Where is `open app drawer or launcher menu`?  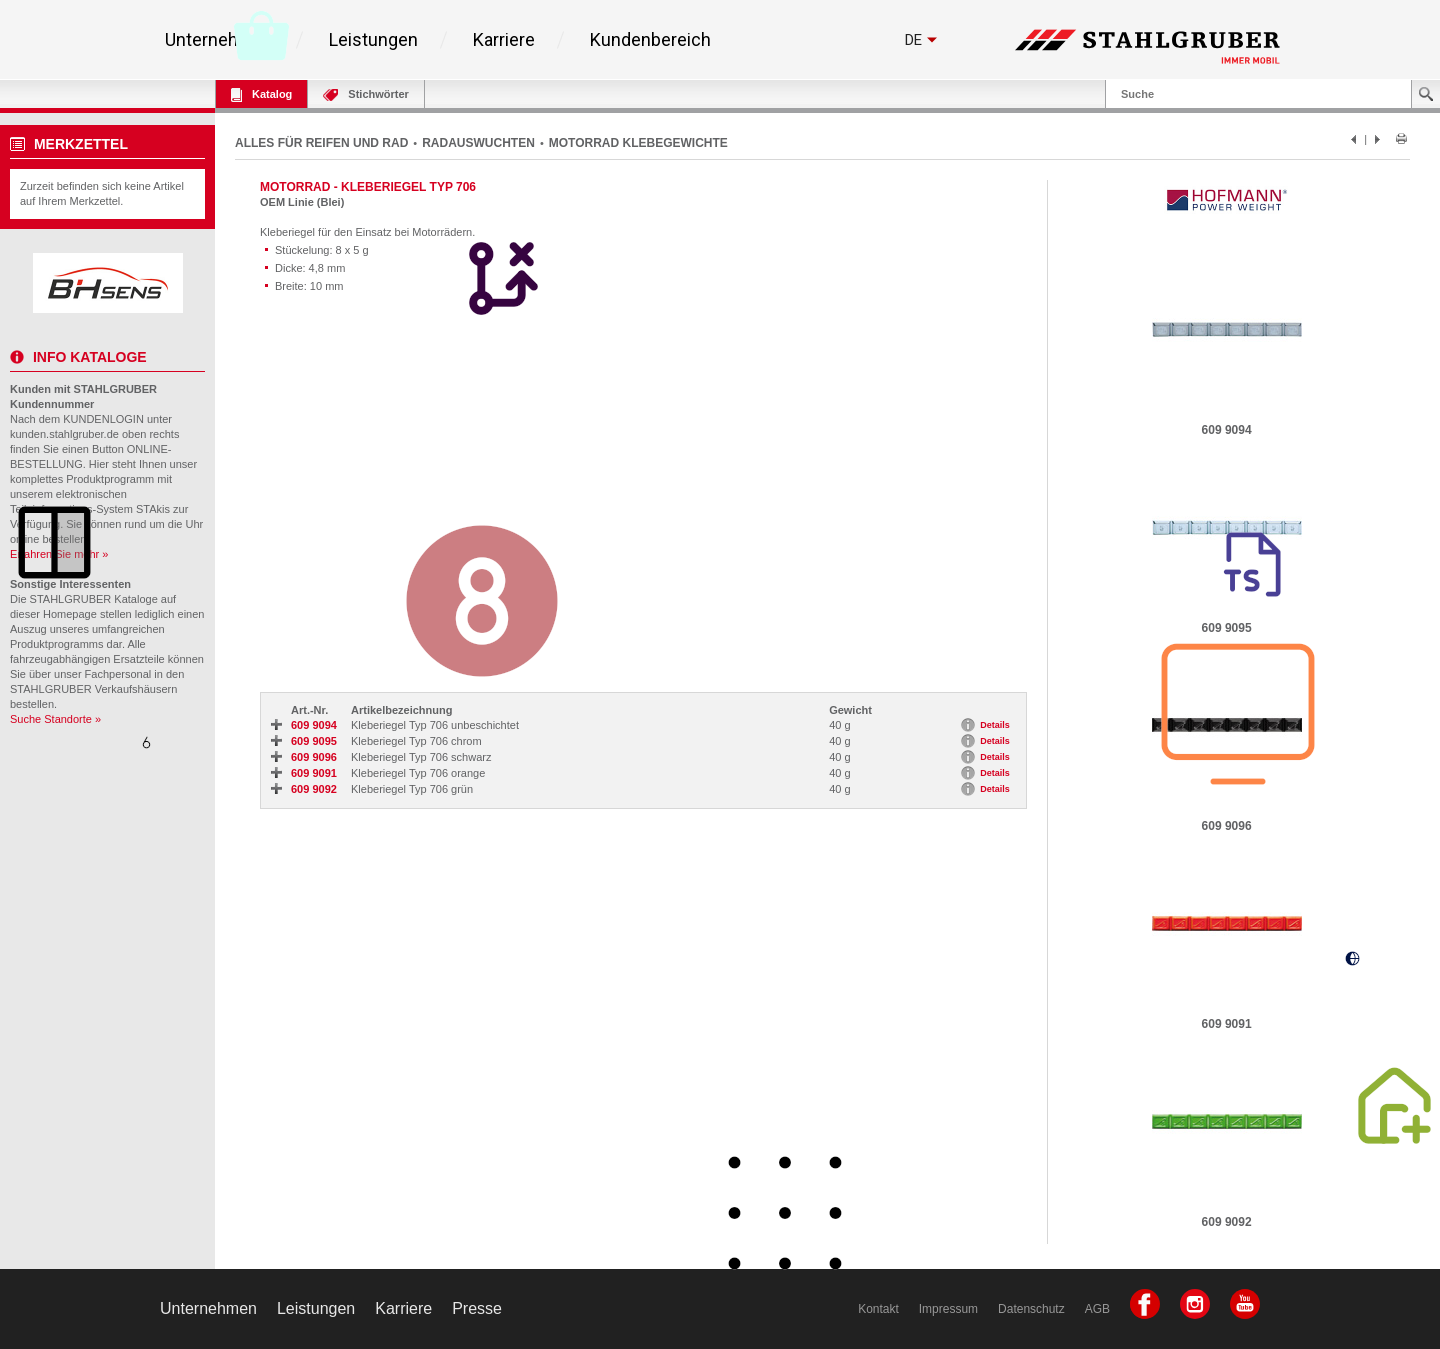 open app drawer or launcher menu is located at coordinates (785, 1213).